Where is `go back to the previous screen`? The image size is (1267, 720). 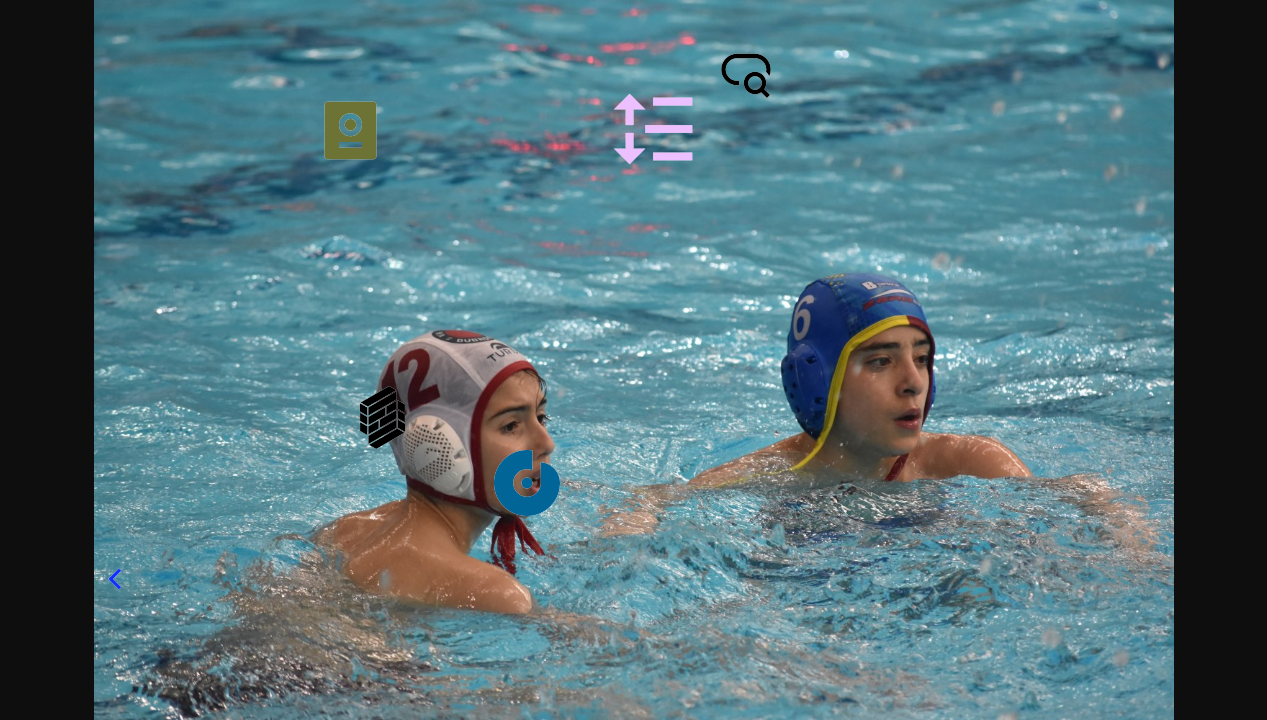 go back to the previous screen is located at coordinates (115, 579).